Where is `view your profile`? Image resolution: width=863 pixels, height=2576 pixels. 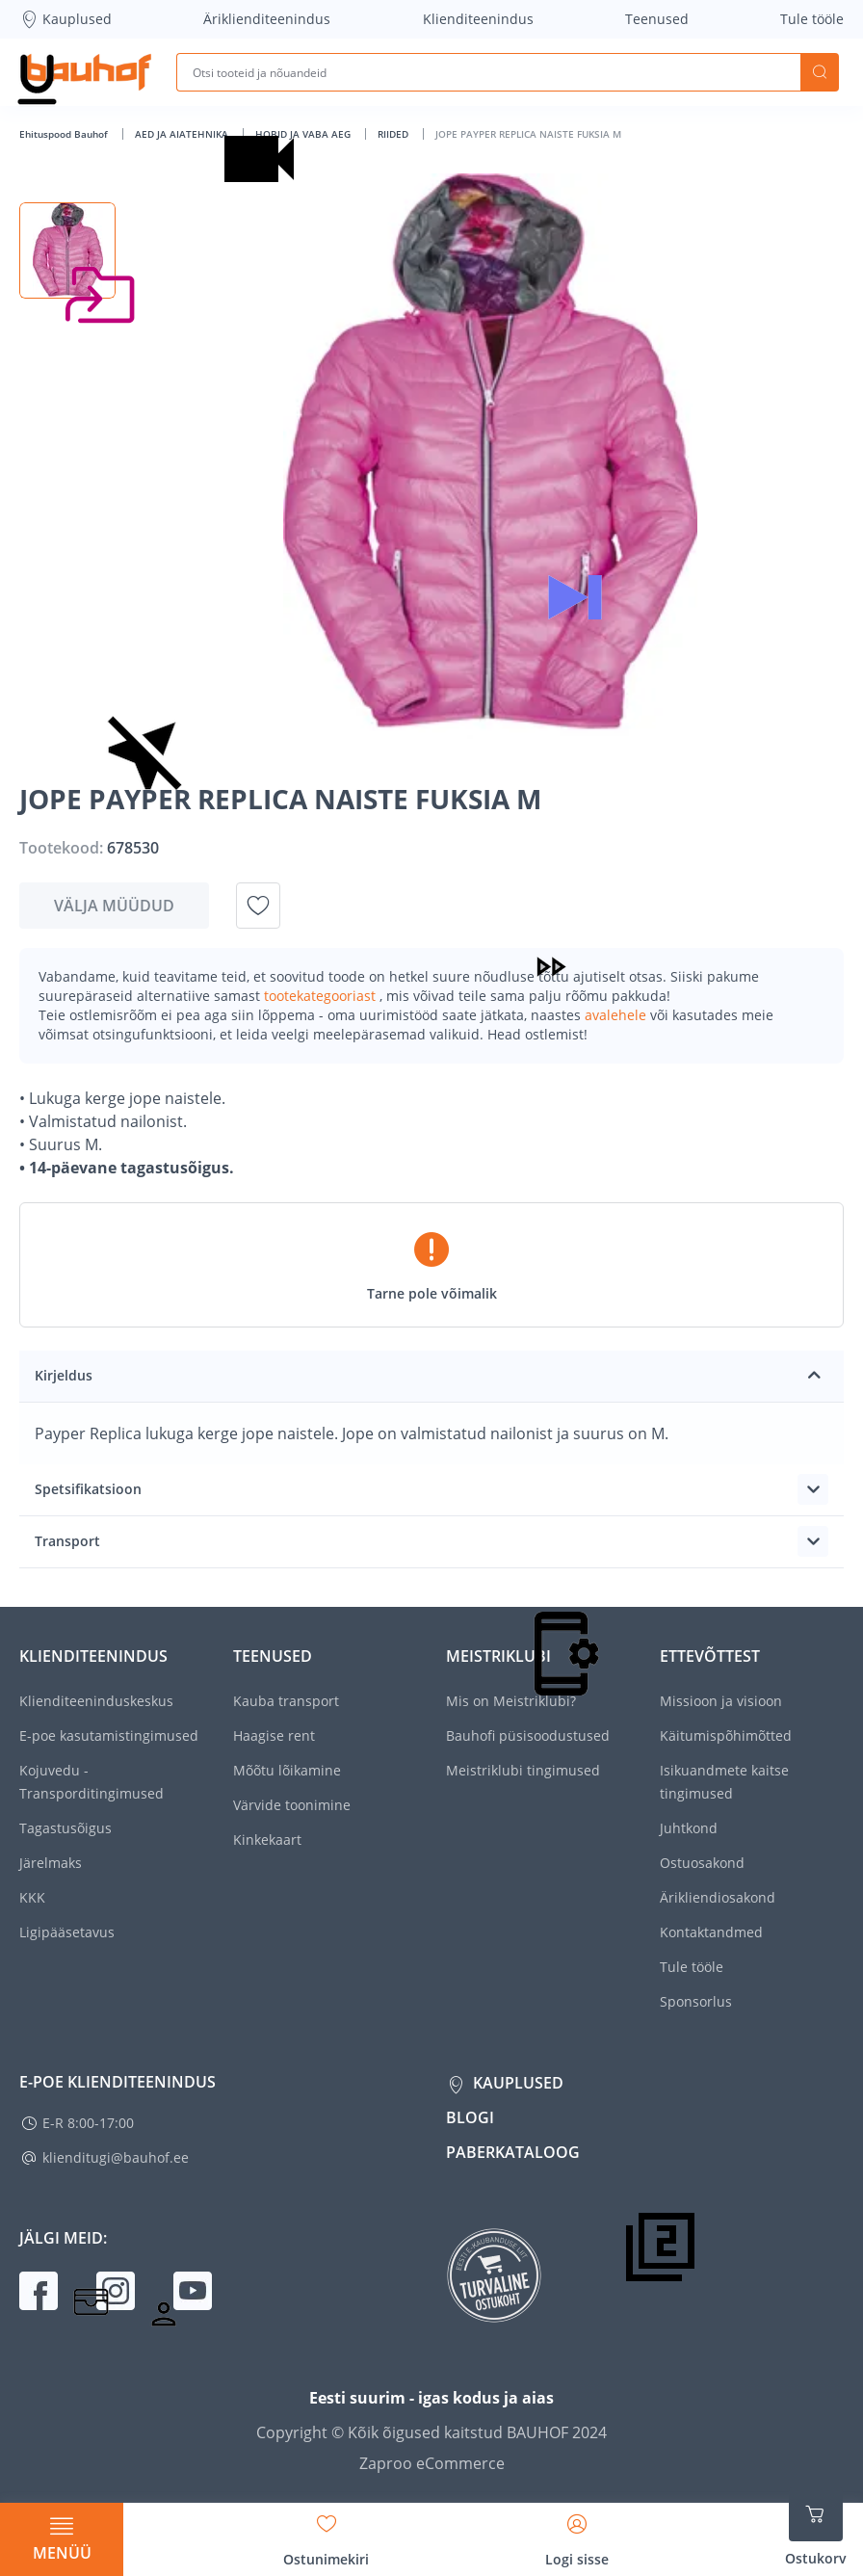
view your profile is located at coordinates (164, 2314).